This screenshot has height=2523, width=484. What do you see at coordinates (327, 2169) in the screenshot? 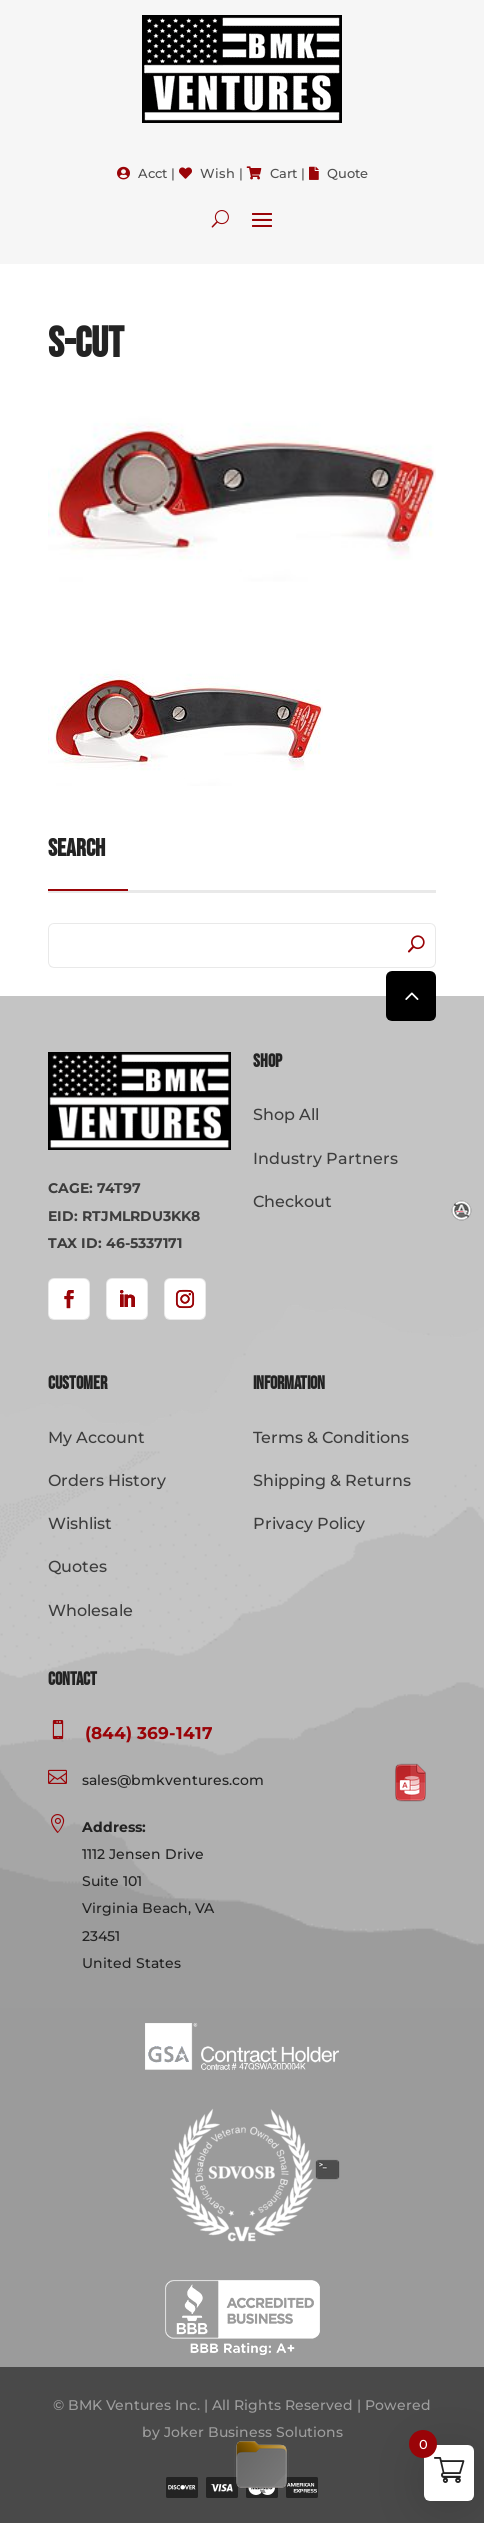
I see `open the terminal application` at bounding box center [327, 2169].